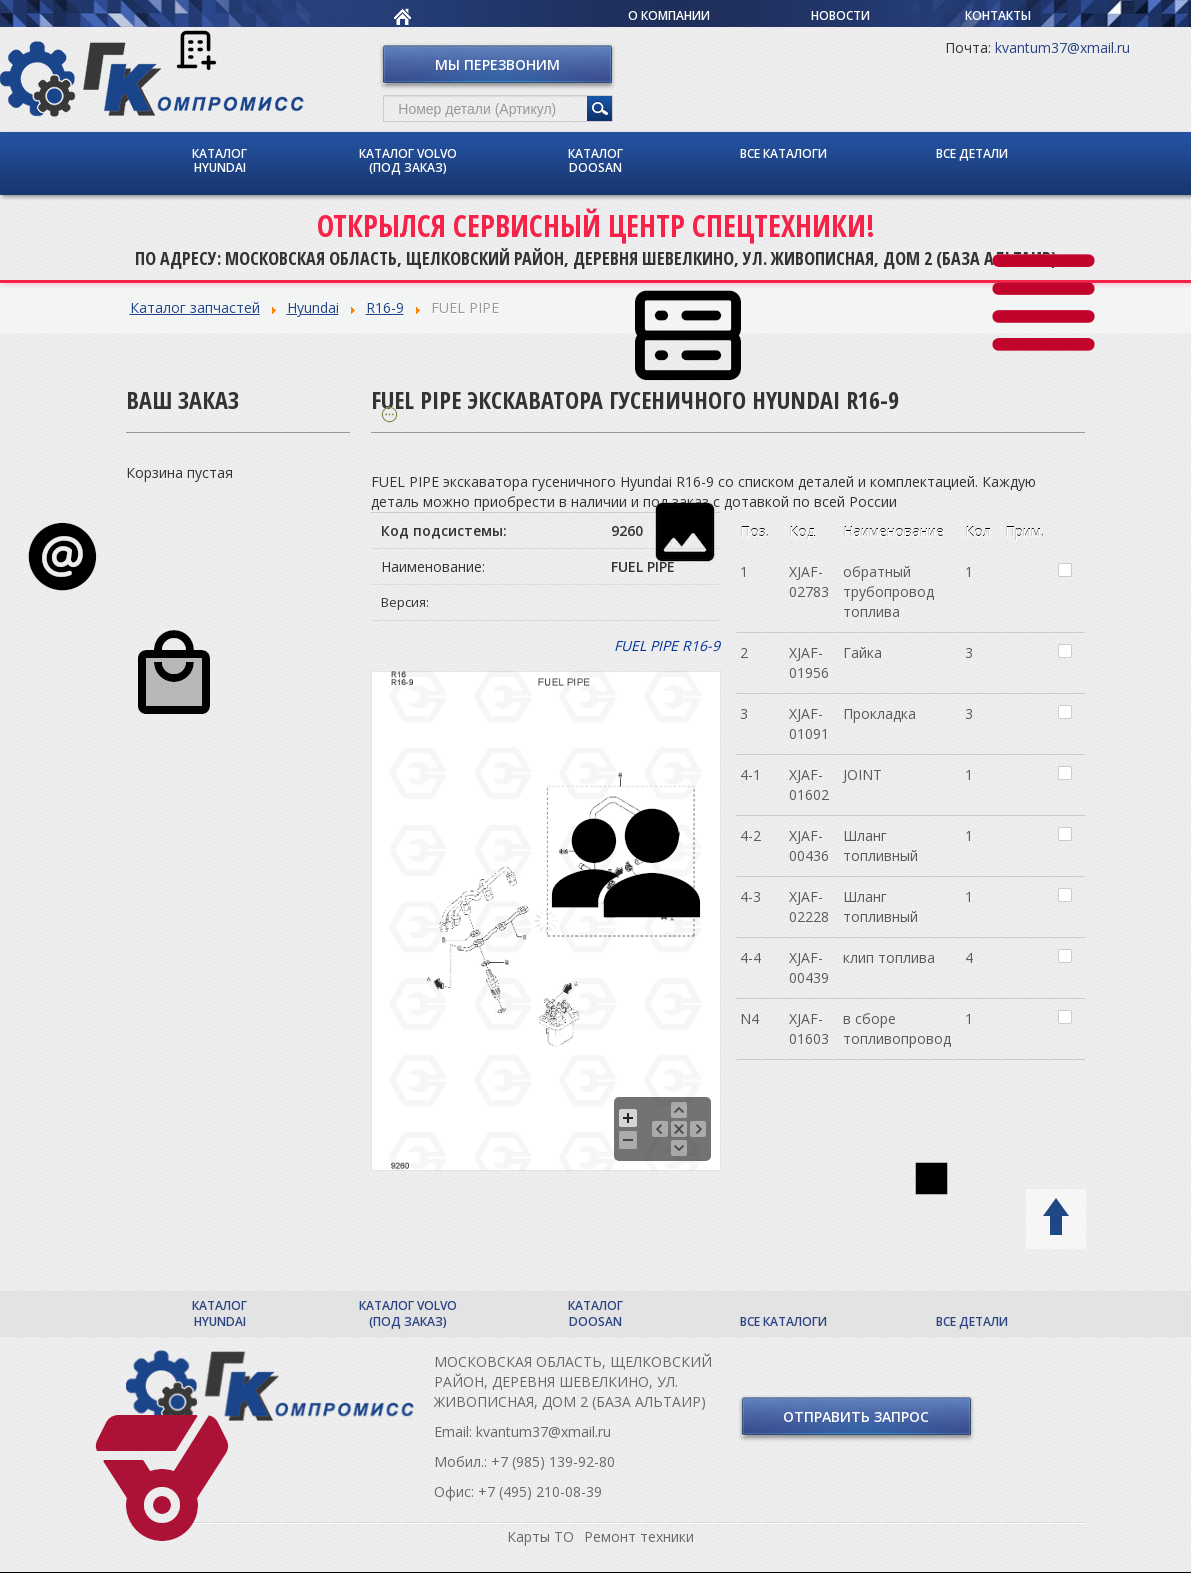 This screenshot has height=1573, width=1191. Describe the element at coordinates (389, 414) in the screenshot. I see `access more options or actions` at that location.